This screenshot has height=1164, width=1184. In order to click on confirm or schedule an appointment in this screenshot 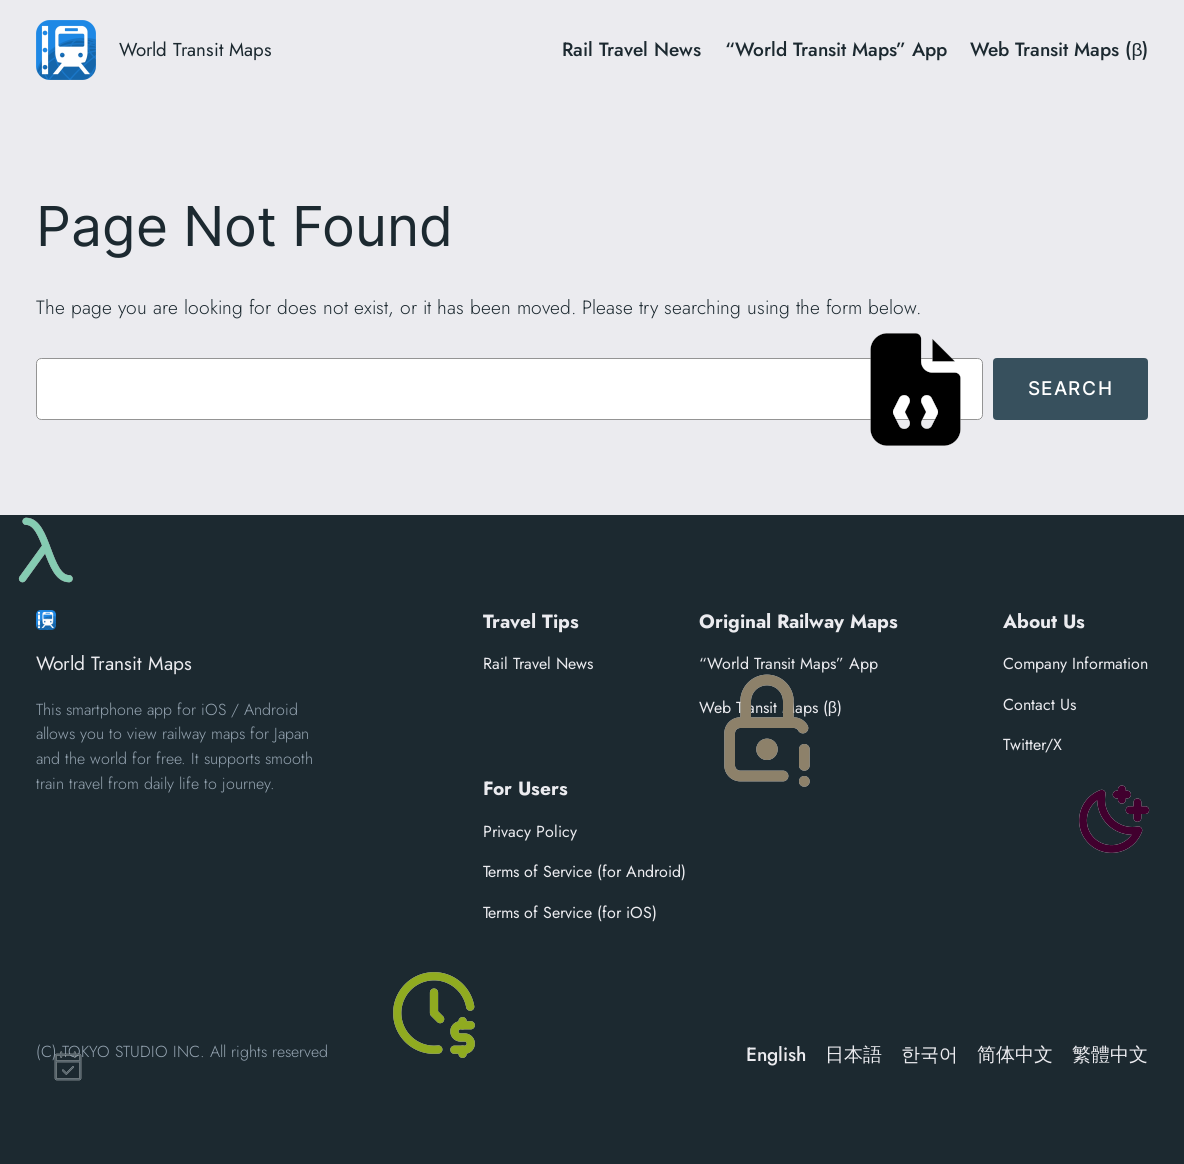, I will do `click(68, 1067)`.